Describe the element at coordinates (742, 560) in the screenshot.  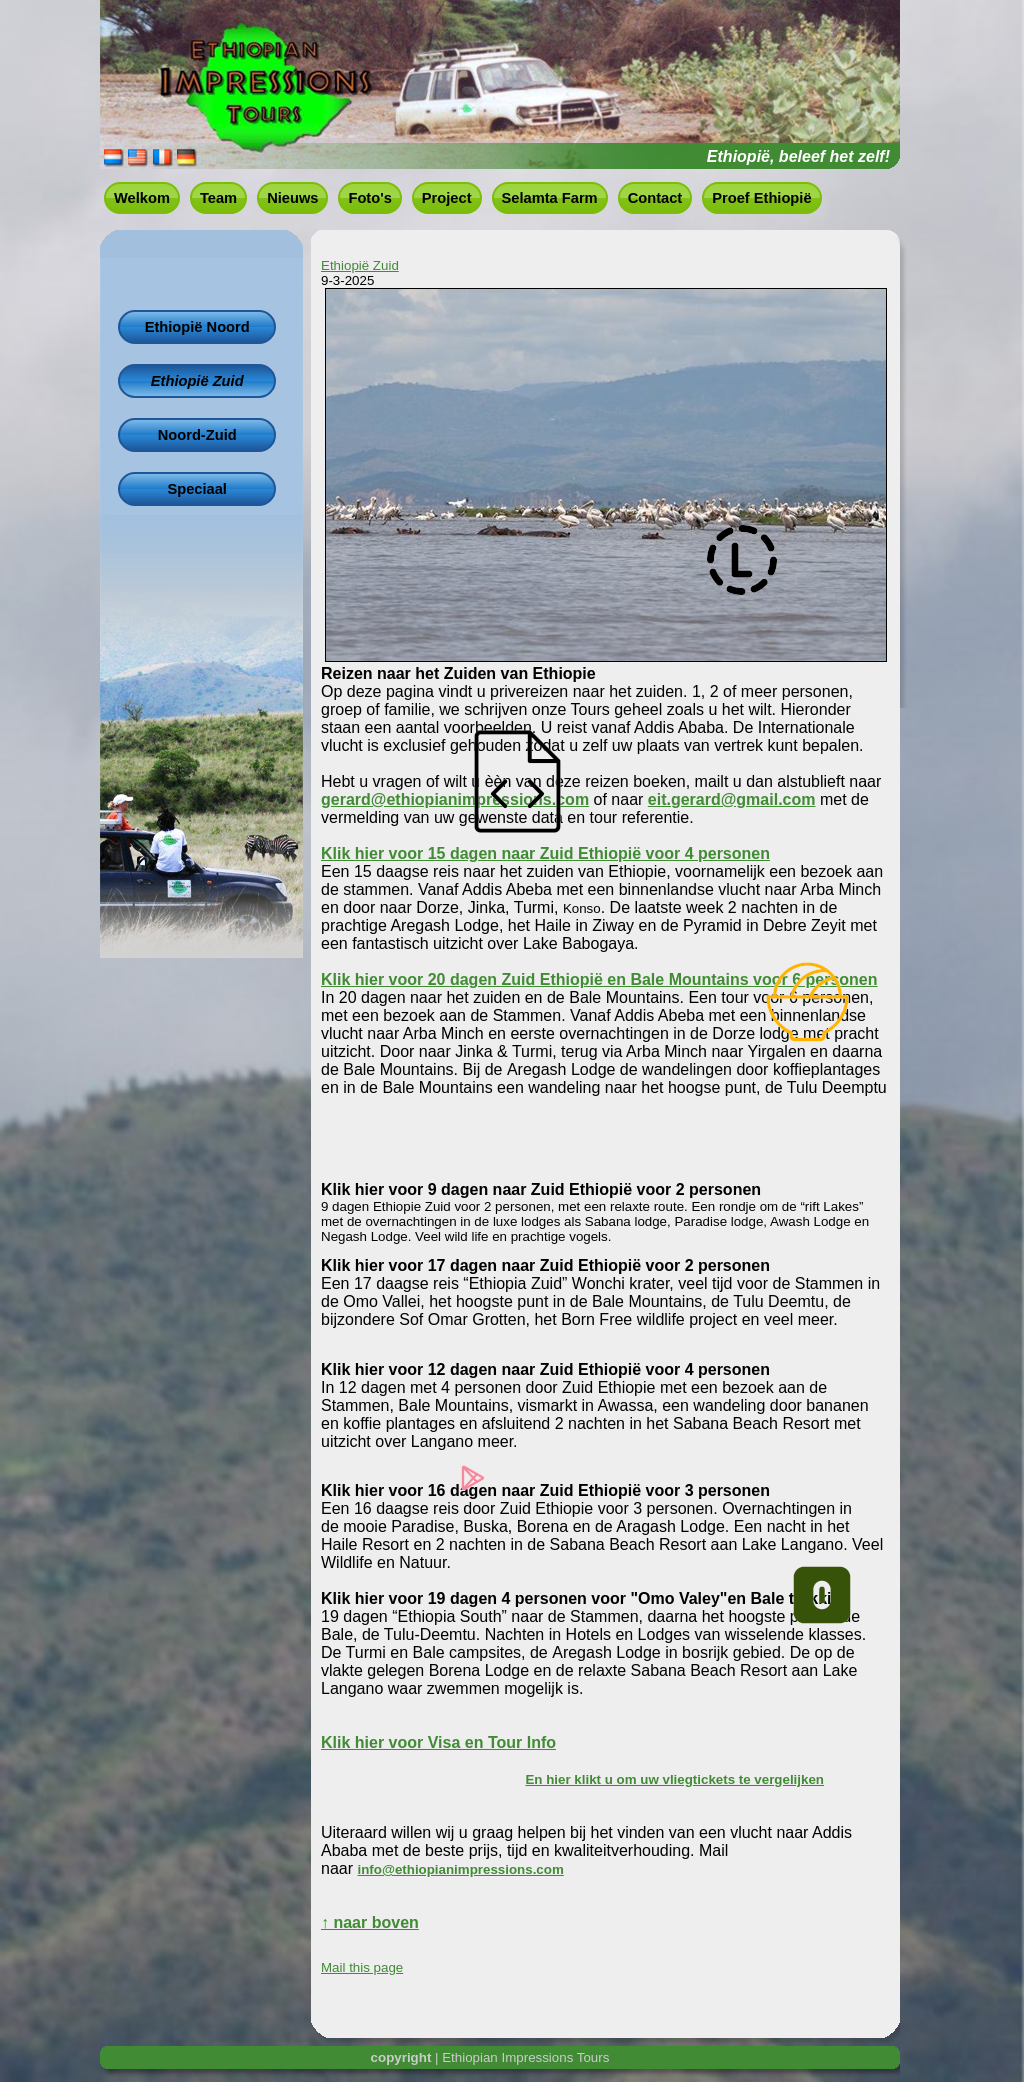
I see `indicates a loading or in-progress state` at that location.